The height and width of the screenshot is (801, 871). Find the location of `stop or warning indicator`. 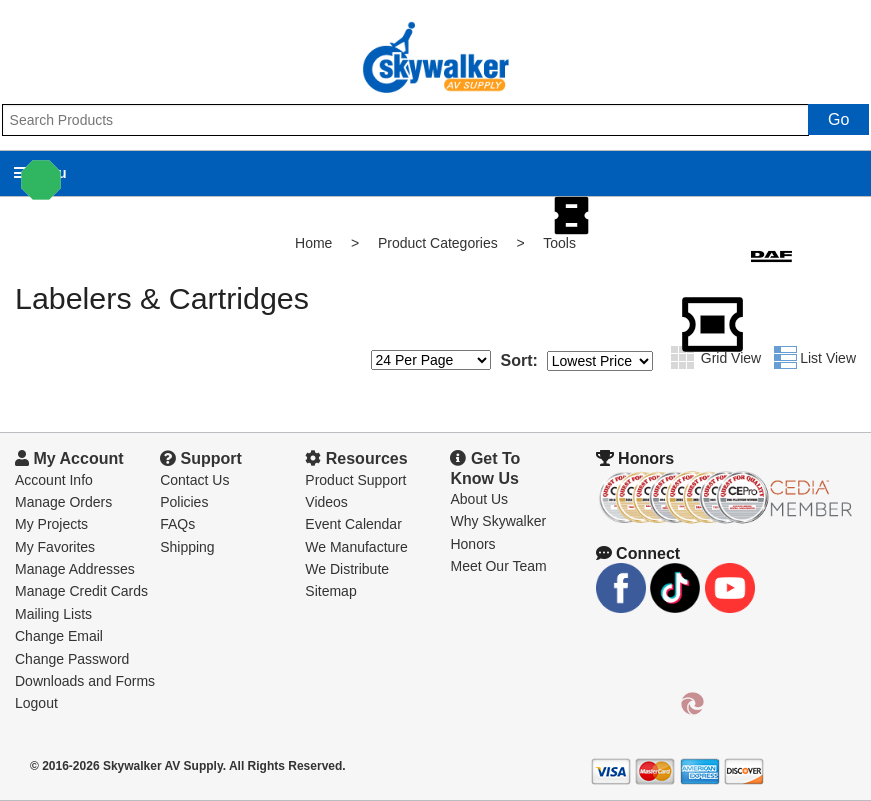

stop or warning indicator is located at coordinates (41, 180).